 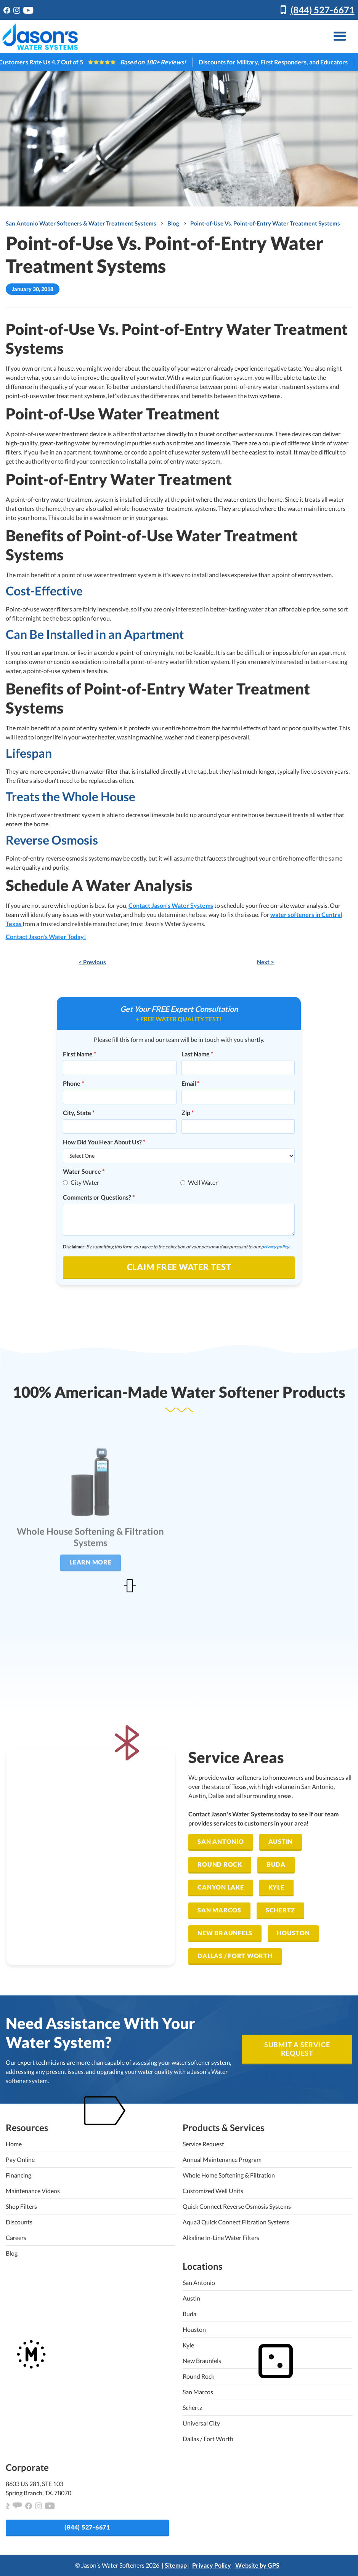 I want to click on indicates a pending or loading state for a menu item, so click(x=31, y=2354).